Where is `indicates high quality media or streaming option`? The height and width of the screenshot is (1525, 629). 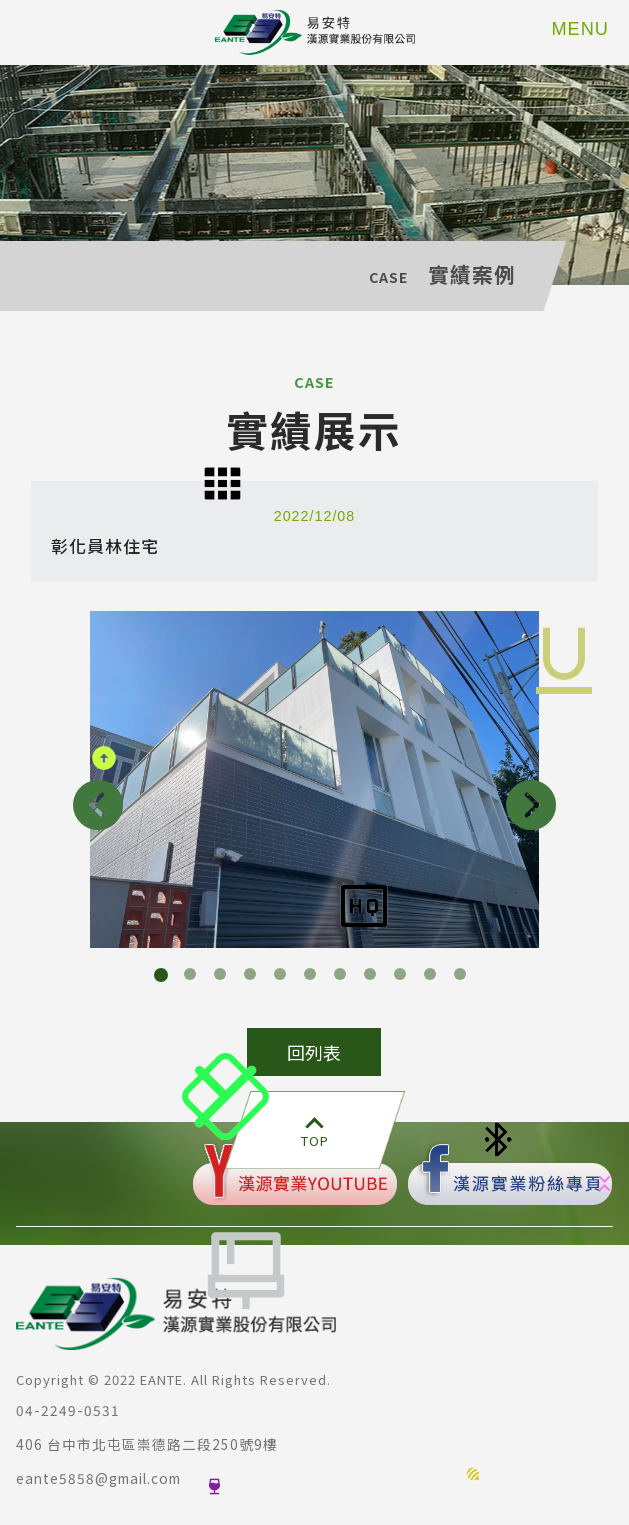 indicates high quality media or streaming option is located at coordinates (364, 906).